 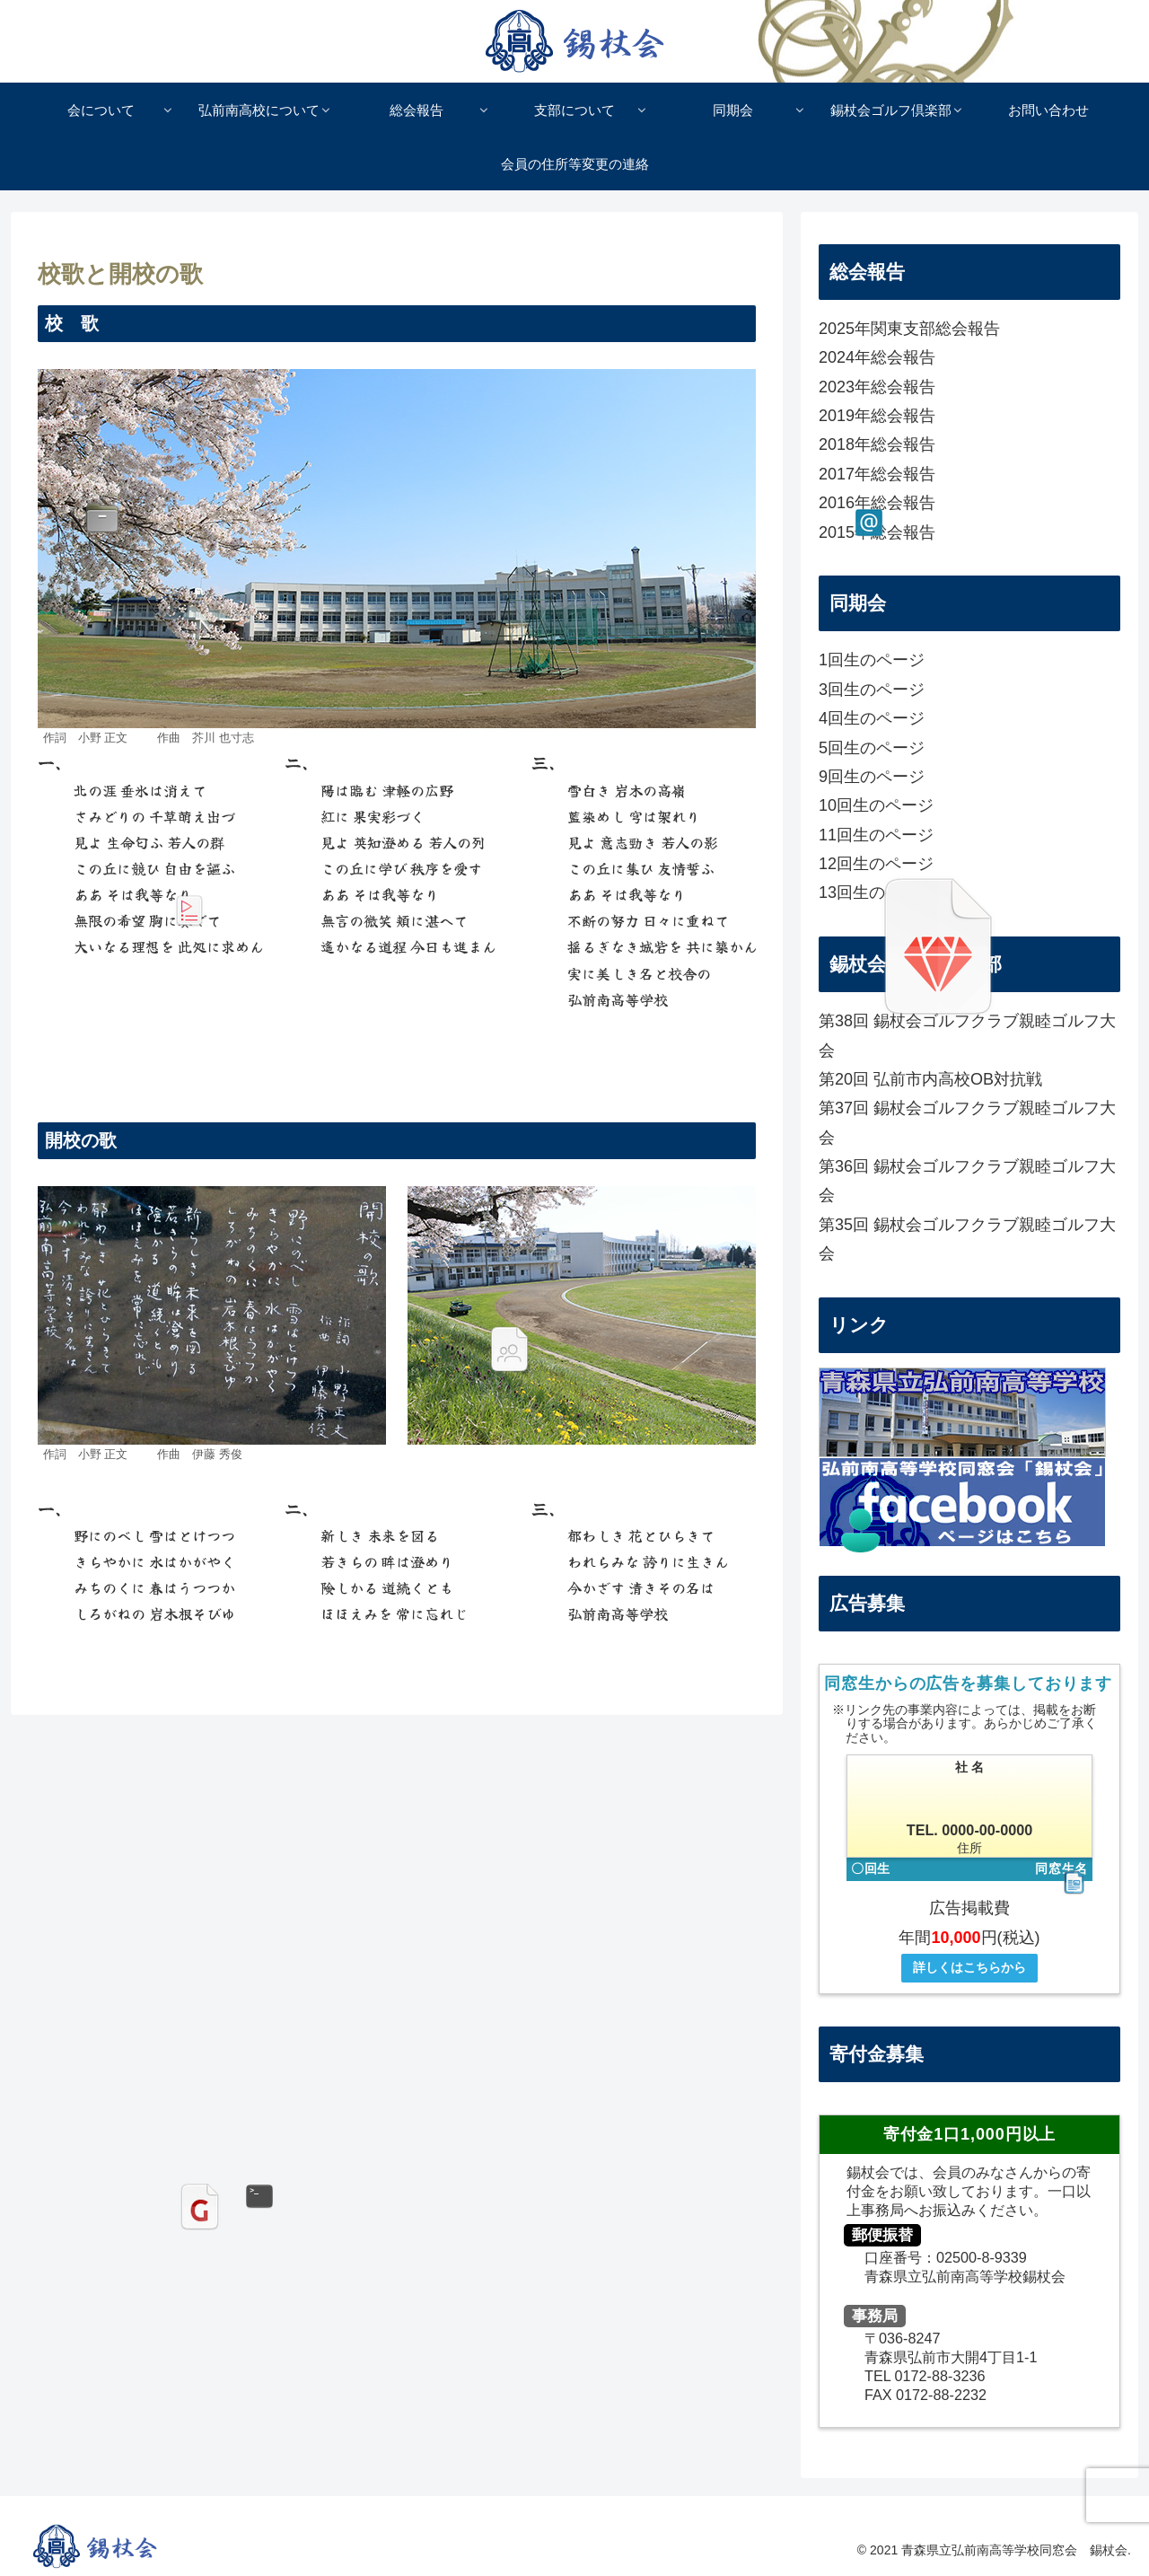 What do you see at coordinates (1074, 1882) in the screenshot?
I see `open a libreoffice writer text document` at bounding box center [1074, 1882].